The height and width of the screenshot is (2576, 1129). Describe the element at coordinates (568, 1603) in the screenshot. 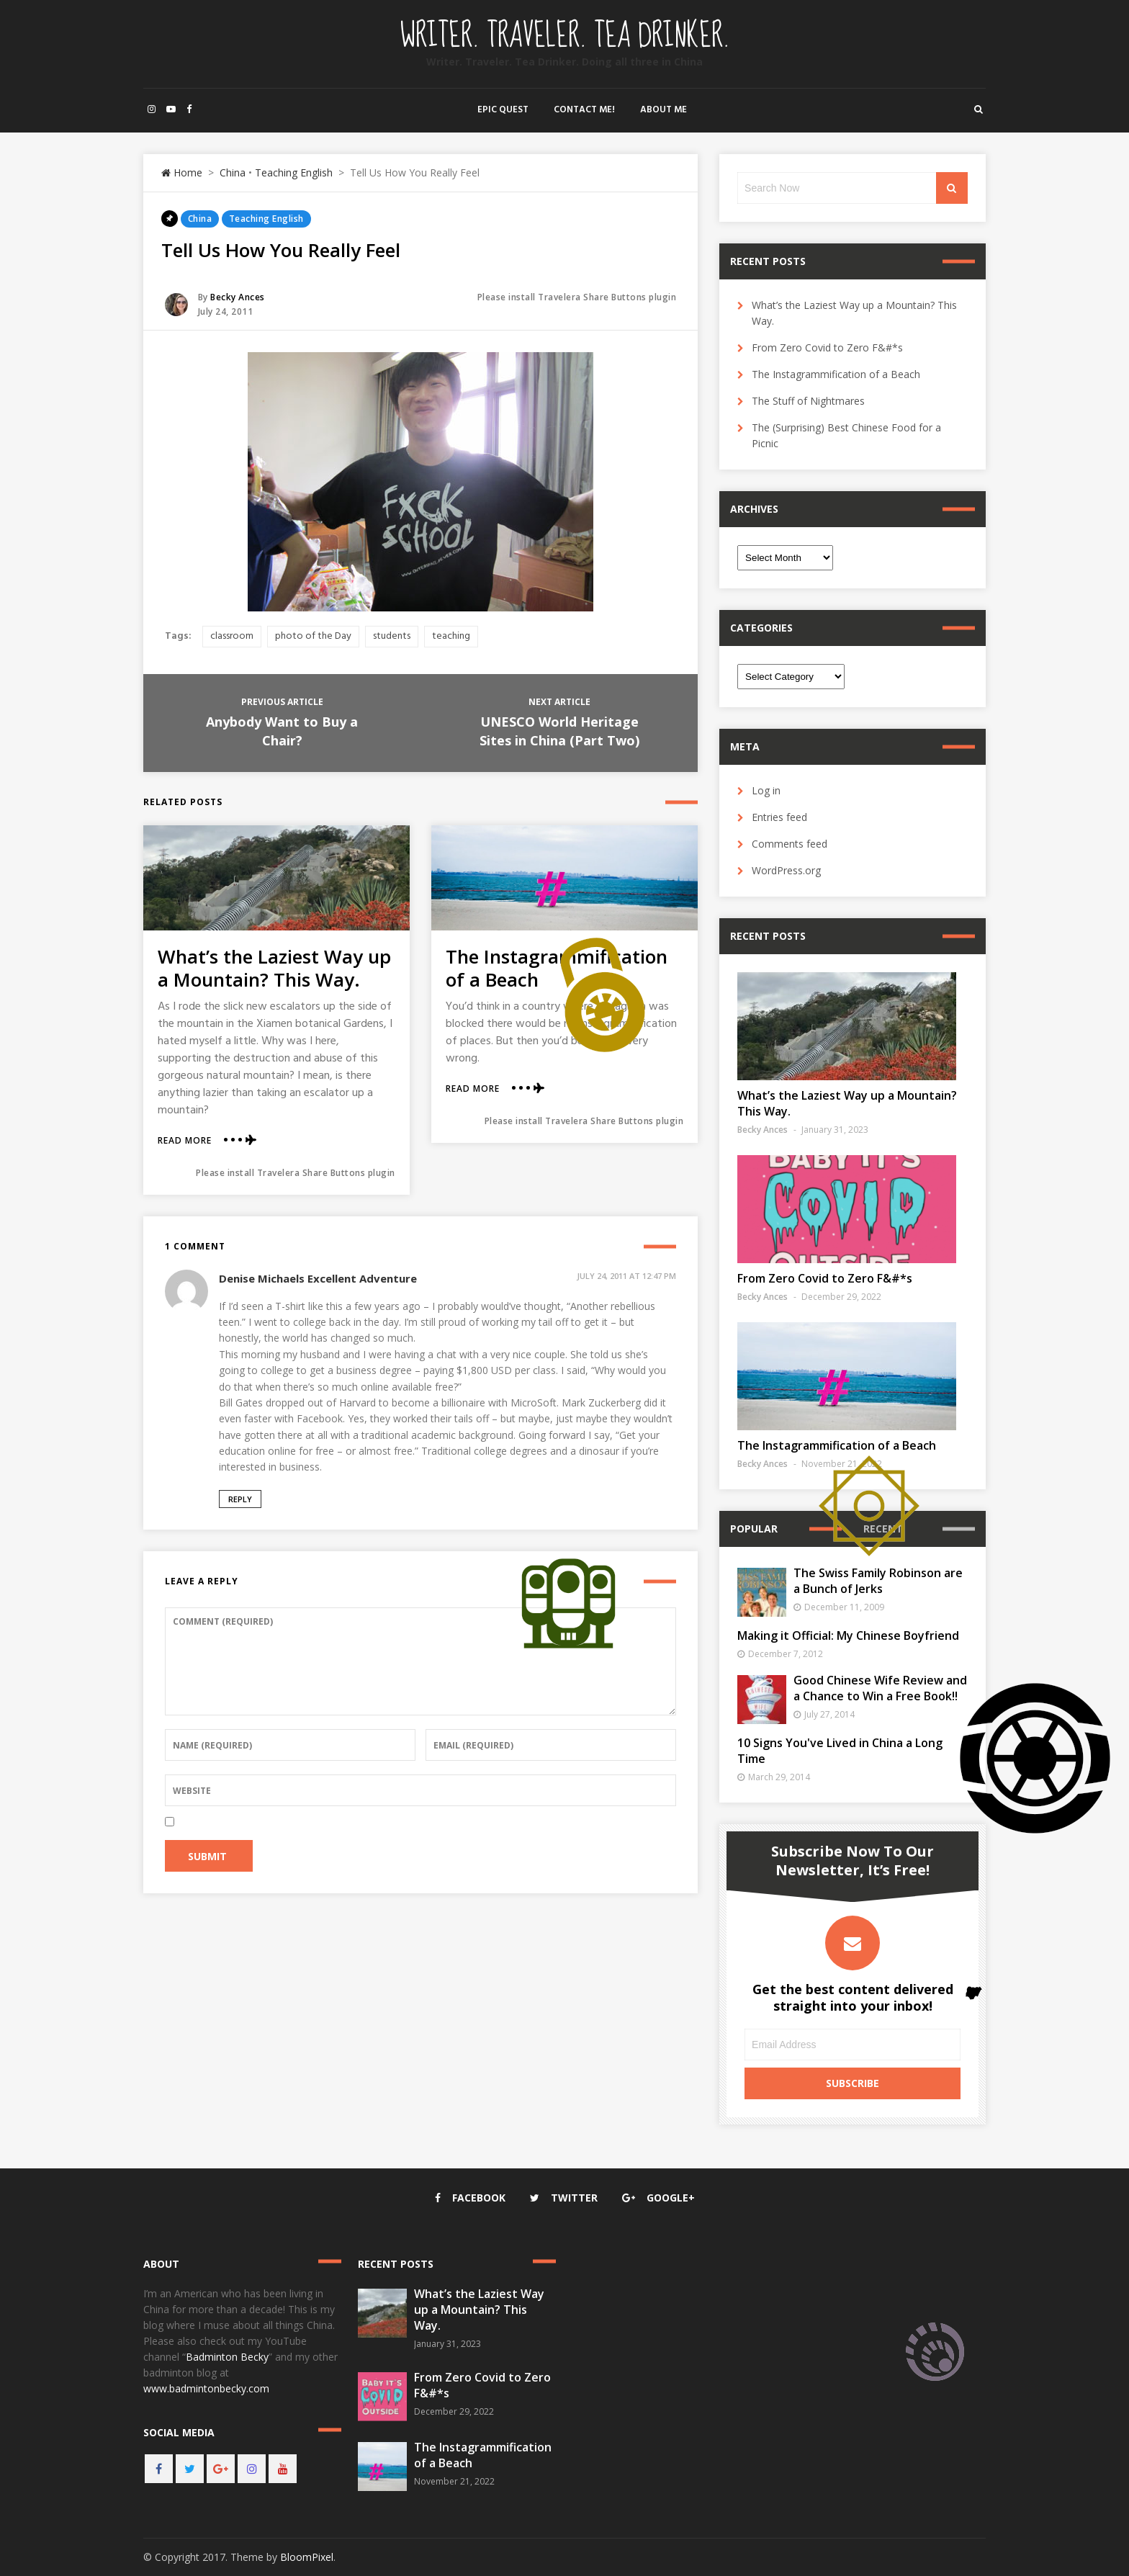

I see `select your squad or team roster` at that location.